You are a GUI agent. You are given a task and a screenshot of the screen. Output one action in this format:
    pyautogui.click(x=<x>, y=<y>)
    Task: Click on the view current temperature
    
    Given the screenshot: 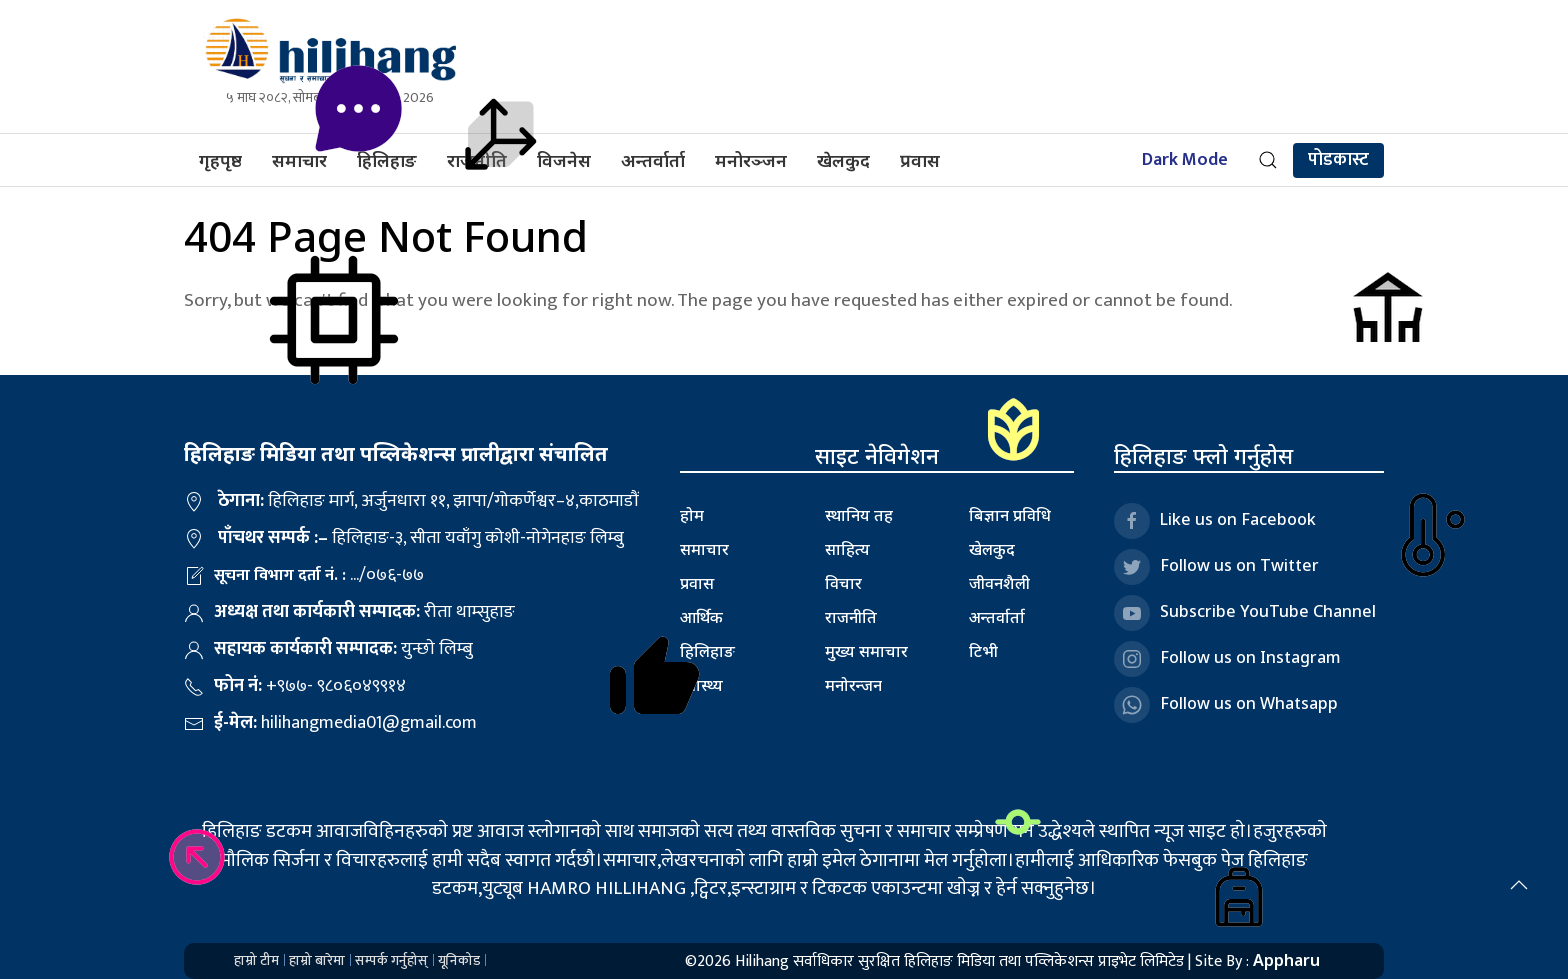 What is the action you would take?
    pyautogui.click(x=1426, y=535)
    